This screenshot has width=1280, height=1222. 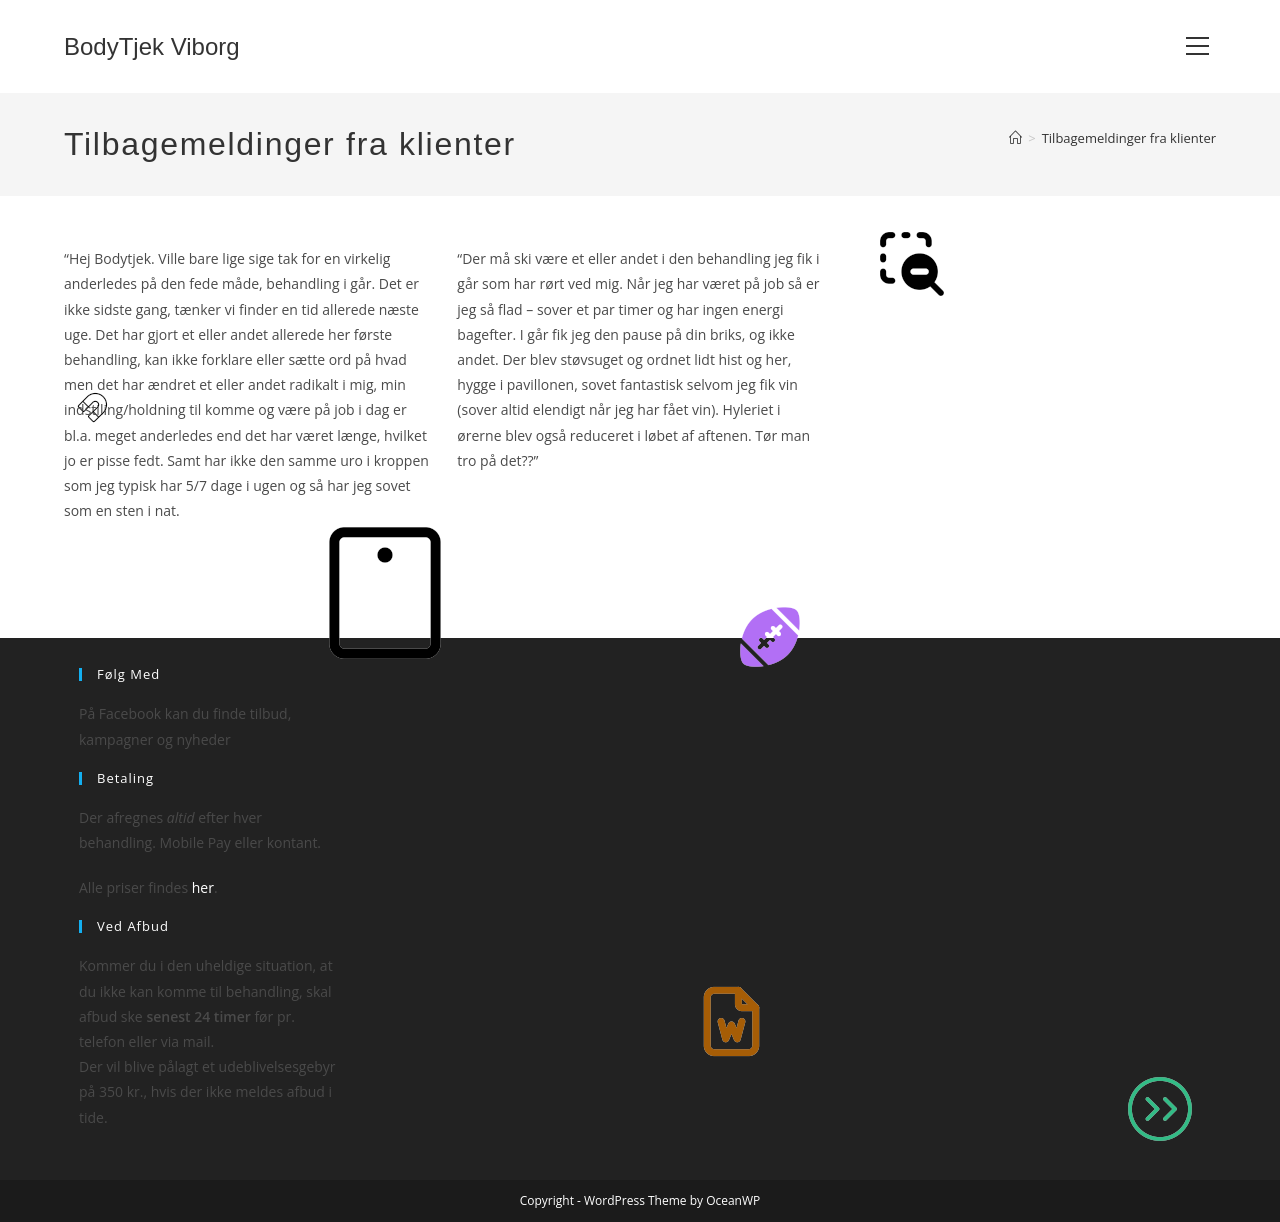 I want to click on skip forward or advance to next item, so click(x=1160, y=1109).